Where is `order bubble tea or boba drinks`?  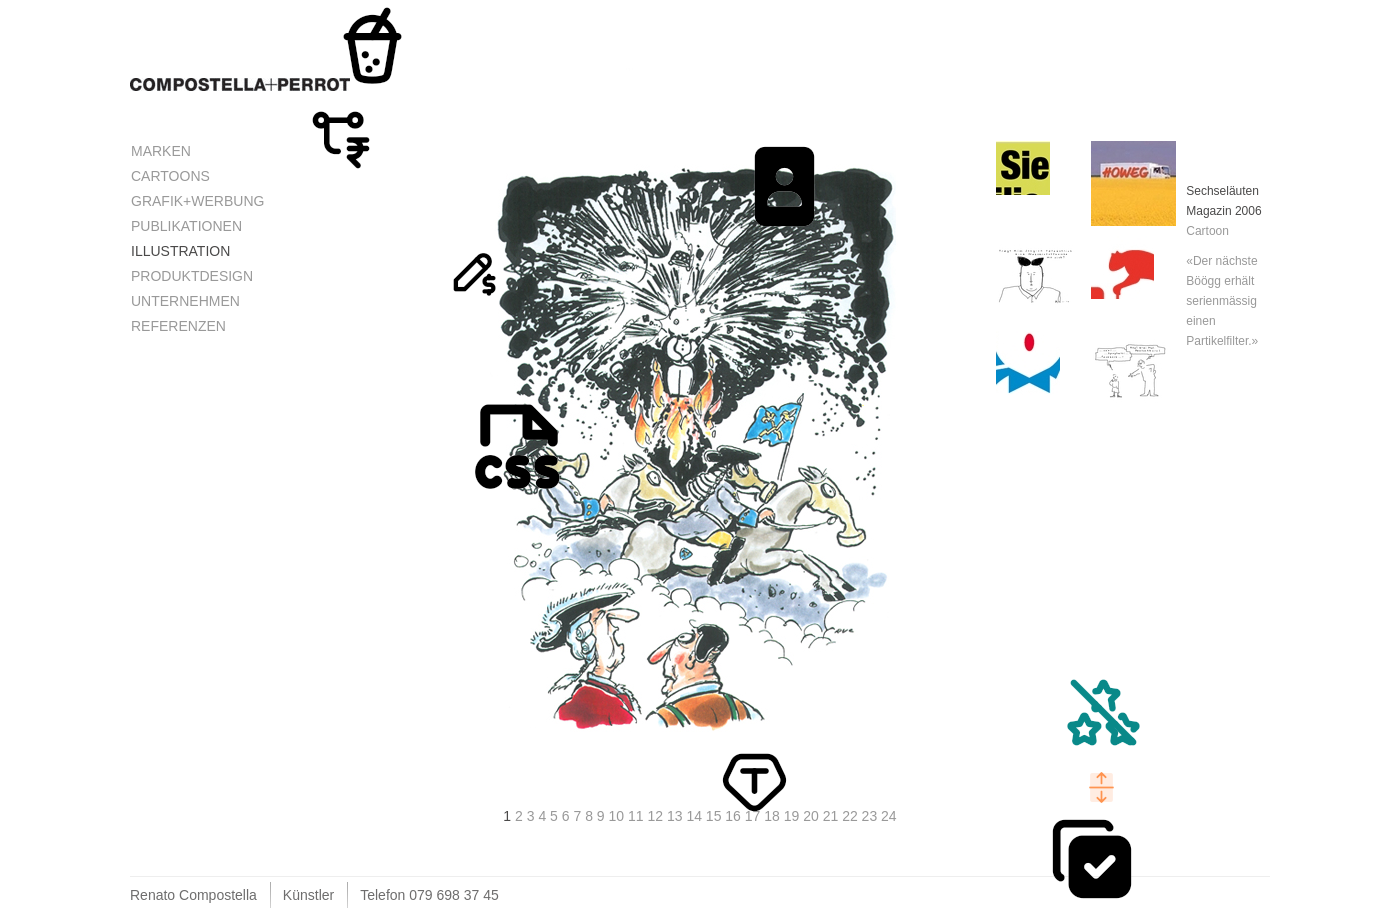 order bubble tea or boba drinks is located at coordinates (372, 47).